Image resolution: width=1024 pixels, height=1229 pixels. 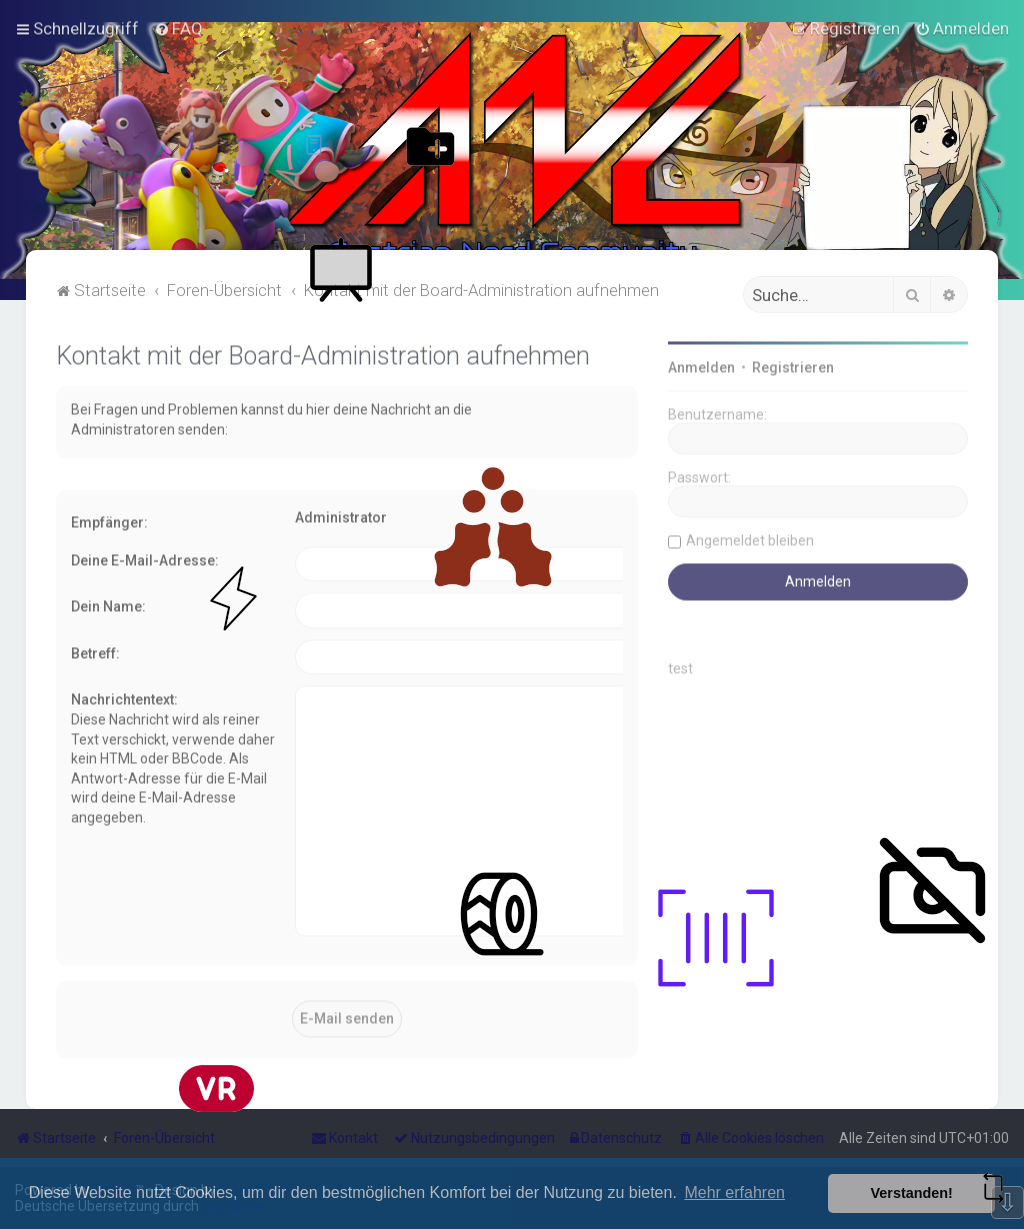 What do you see at coordinates (430, 146) in the screenshot?
I see `create a new folder` at bounding box center [430, 146].